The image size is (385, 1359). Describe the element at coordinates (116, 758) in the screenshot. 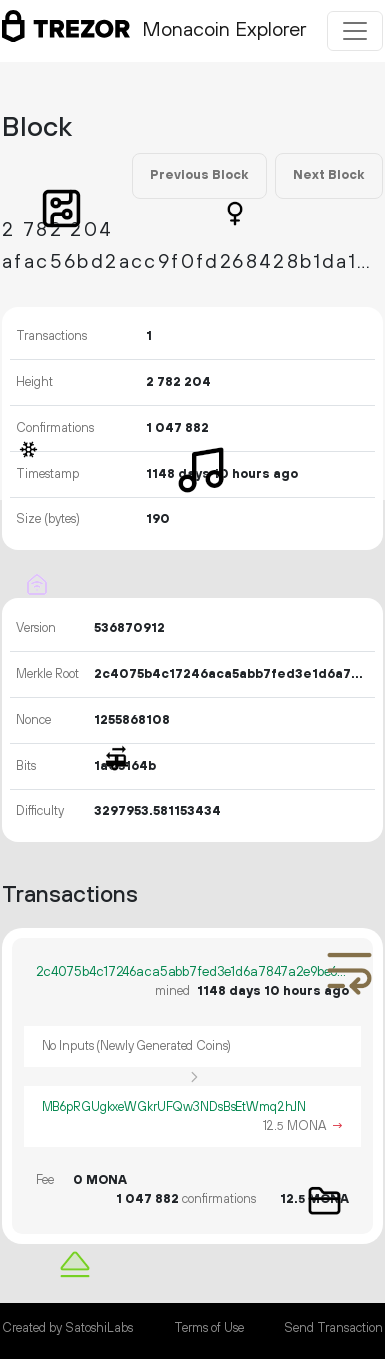

I see `indicates RV hookup availability at a location` at that location.